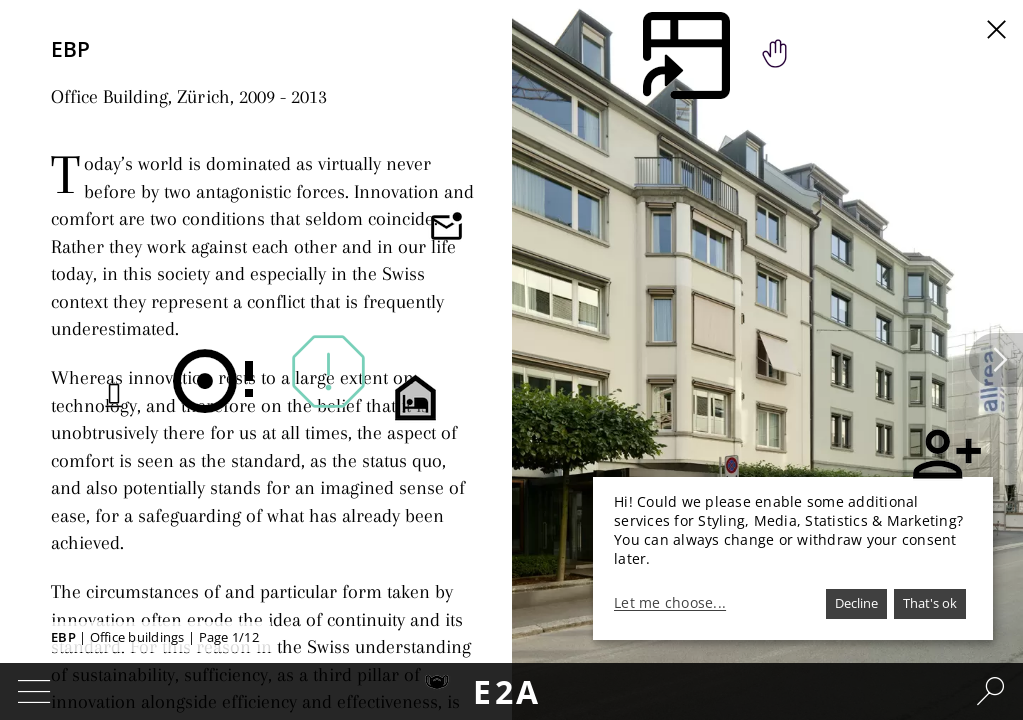  I want to click on find overnight shelter or emergency housing, so click(415, 397).